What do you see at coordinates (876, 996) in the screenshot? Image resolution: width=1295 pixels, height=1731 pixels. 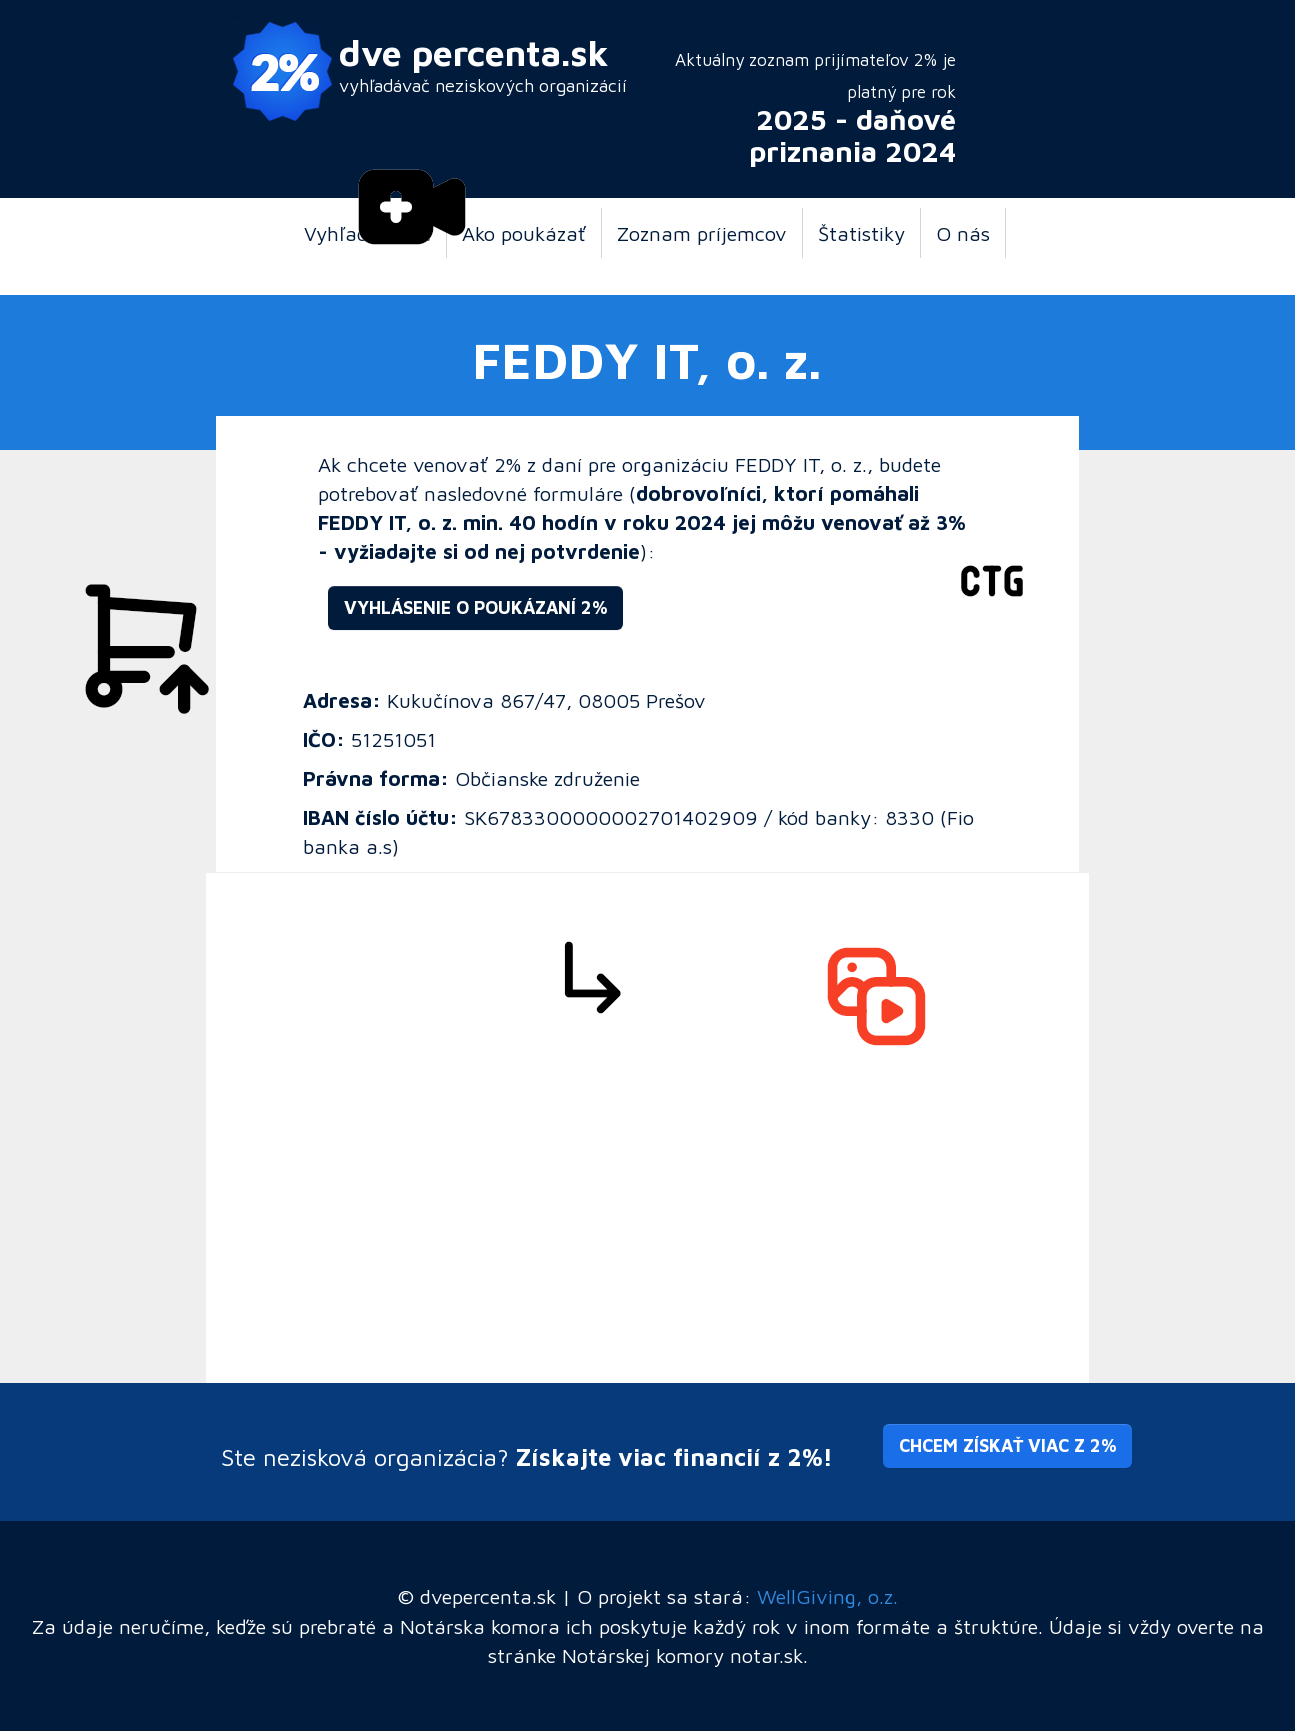 I see `toggle between photo and video mode` at bounding box center [876, 996].